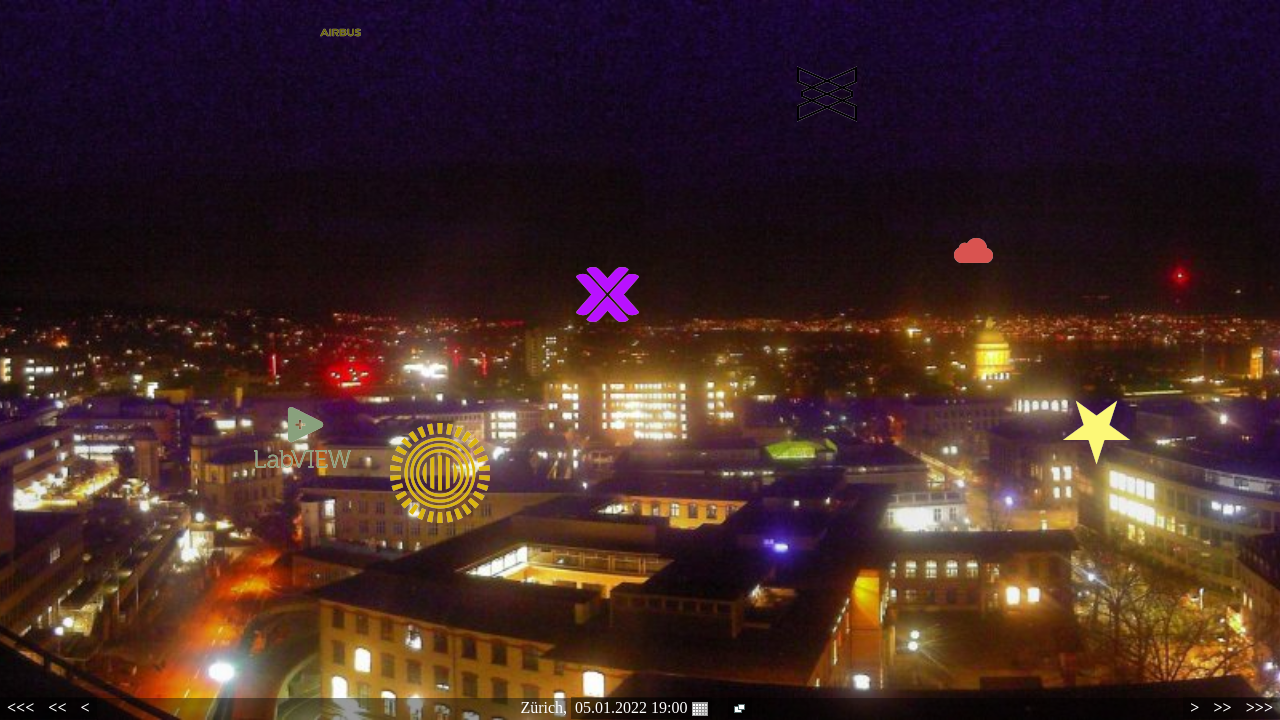 Image resolution: width=1280 pixels, height=720 pixels. Describe the element at coordinates (827, 94) in the screenshot. I see `posit brand logo` at that location.